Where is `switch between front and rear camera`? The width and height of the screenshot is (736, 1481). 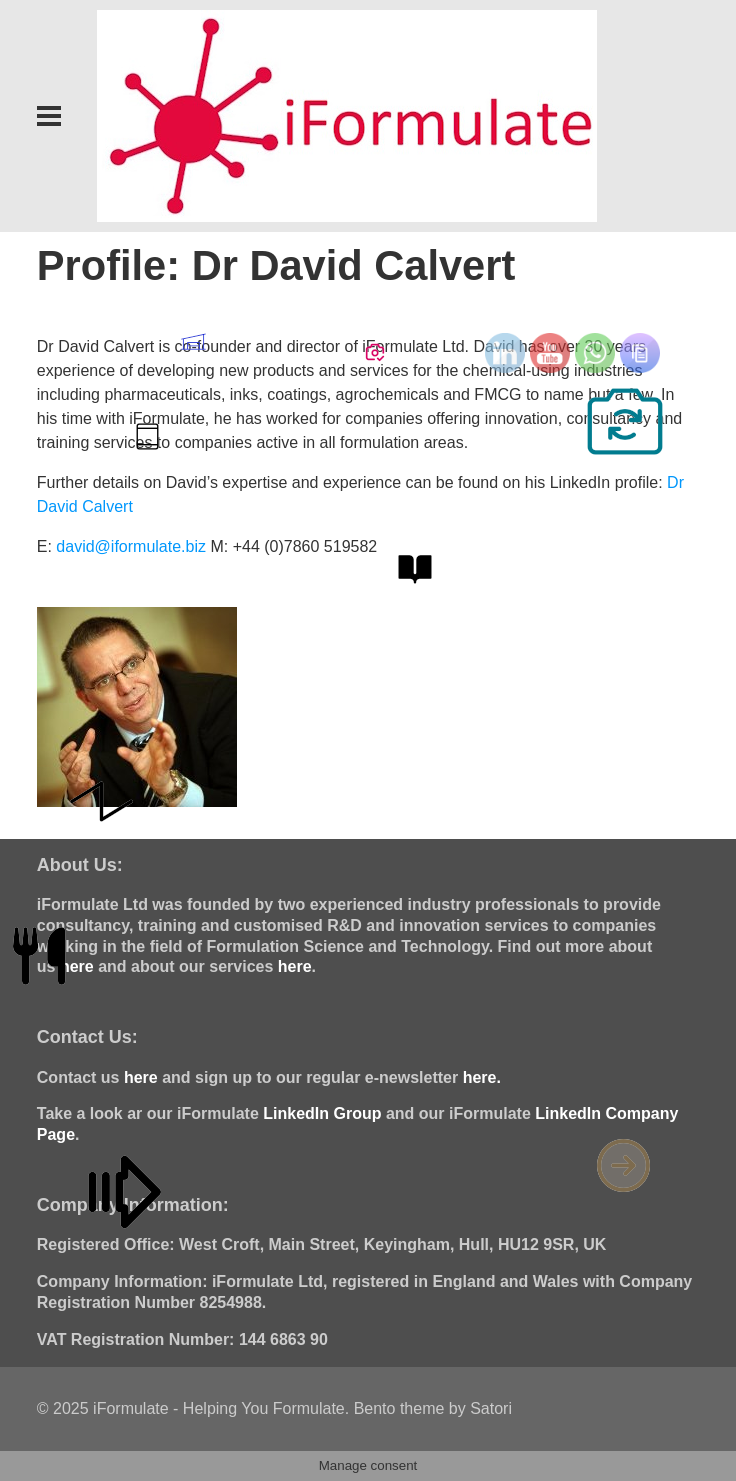 switch between front and rear camera is located at coordinates (625, 423).